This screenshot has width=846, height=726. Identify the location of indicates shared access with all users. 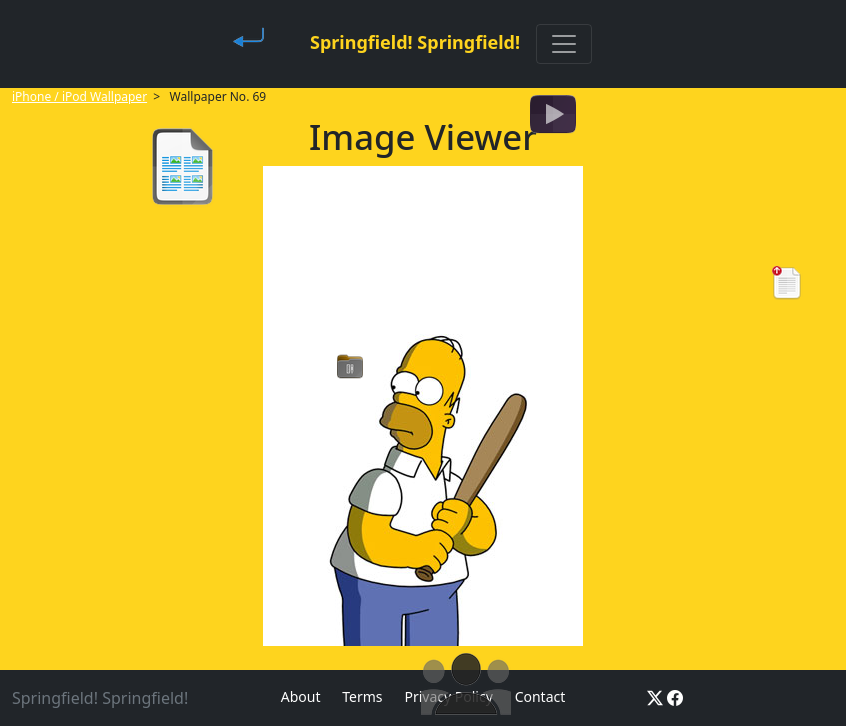
(466, 675).